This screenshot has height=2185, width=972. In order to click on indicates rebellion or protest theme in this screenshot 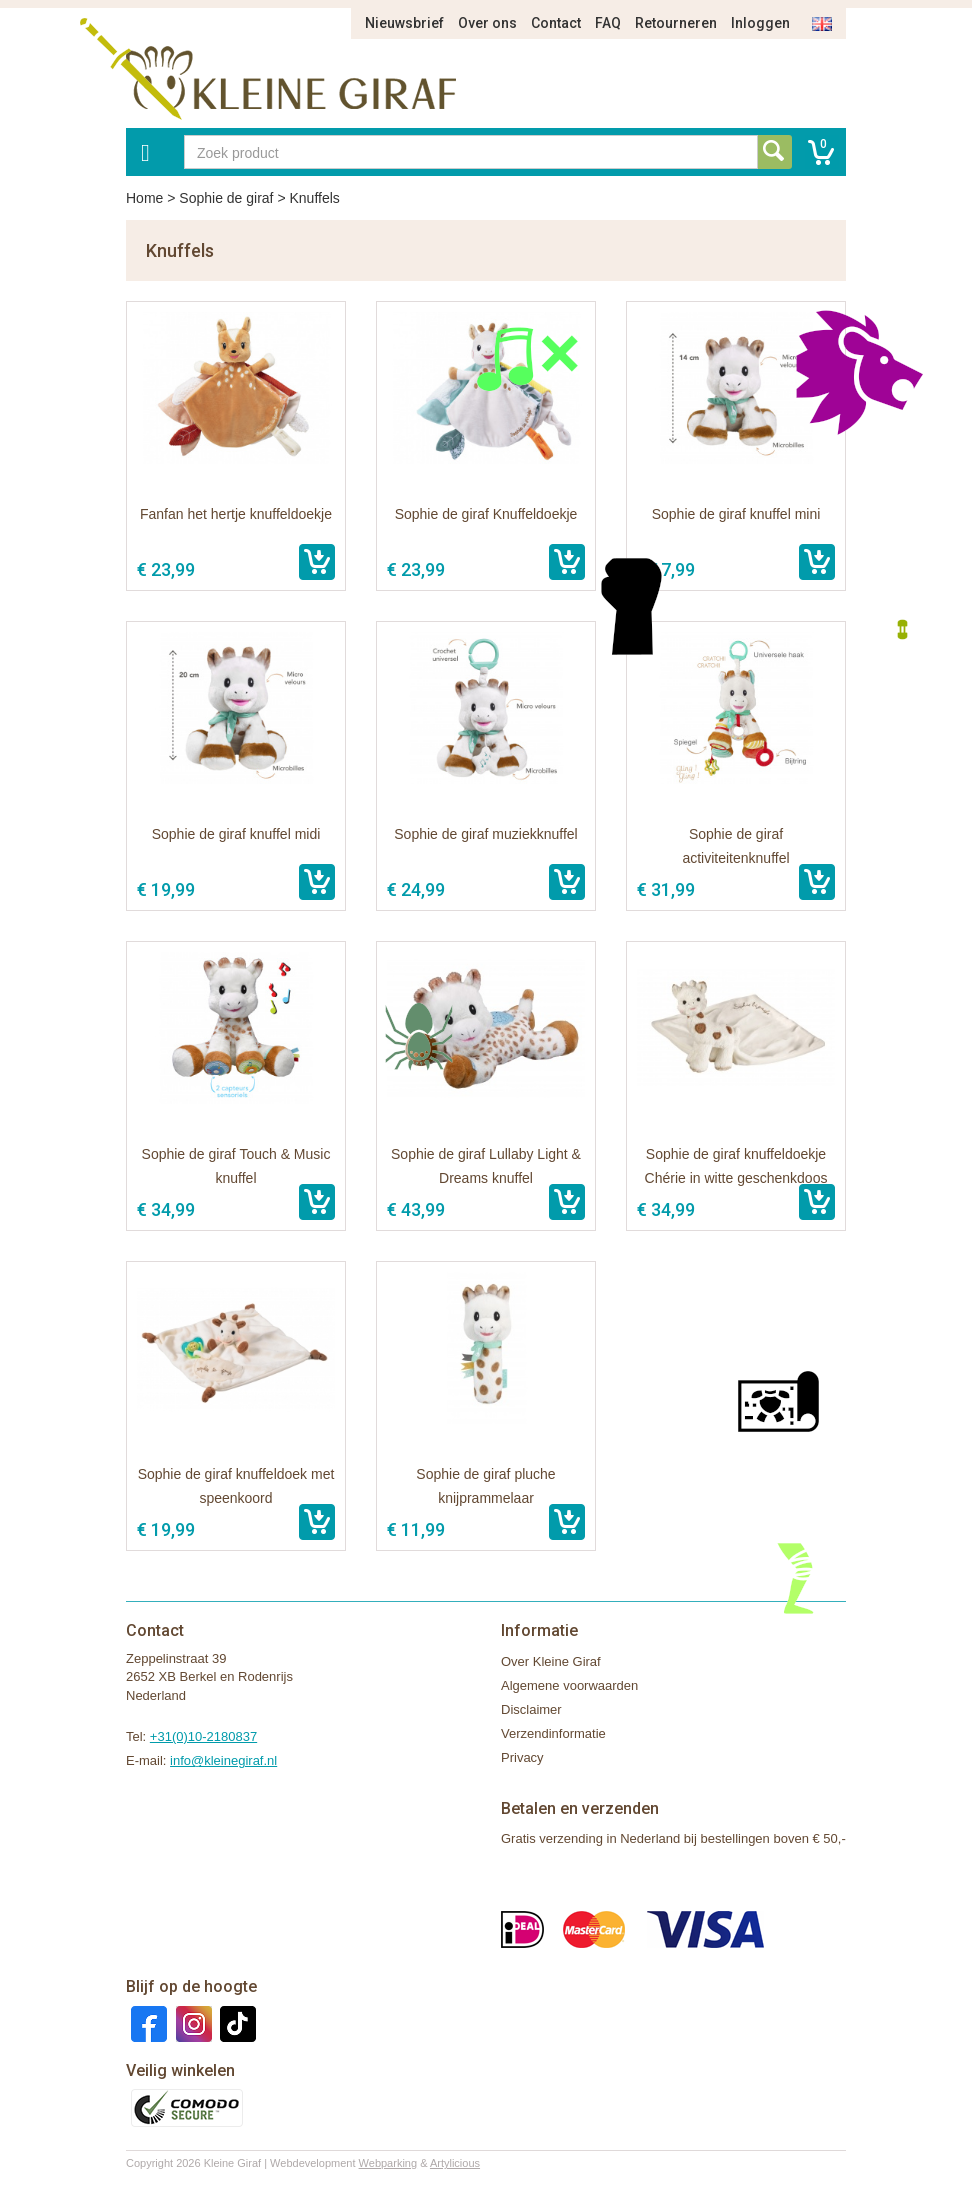, I will do `click(631, 606)`.